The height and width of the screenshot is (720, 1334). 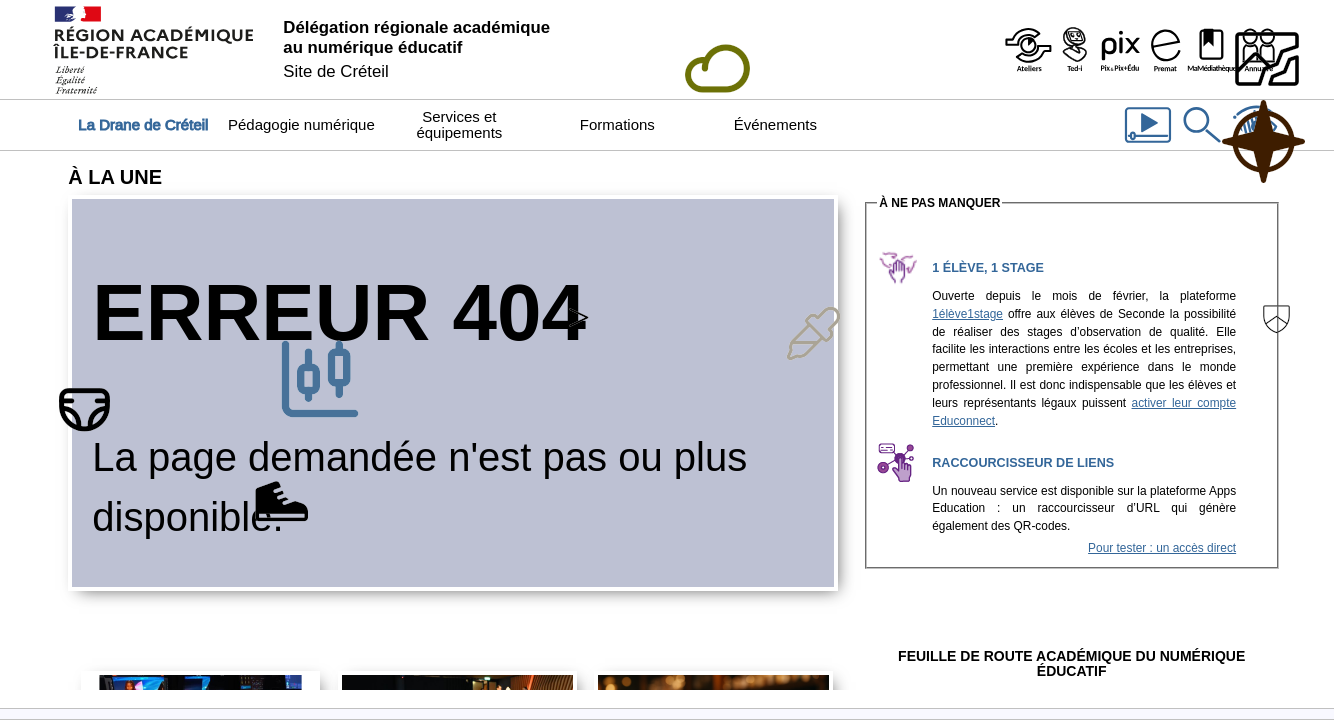 What do you see at coordinates (717, 68) in the screenshot?
I see `access cloud storage` at bounding box center [717, 68].